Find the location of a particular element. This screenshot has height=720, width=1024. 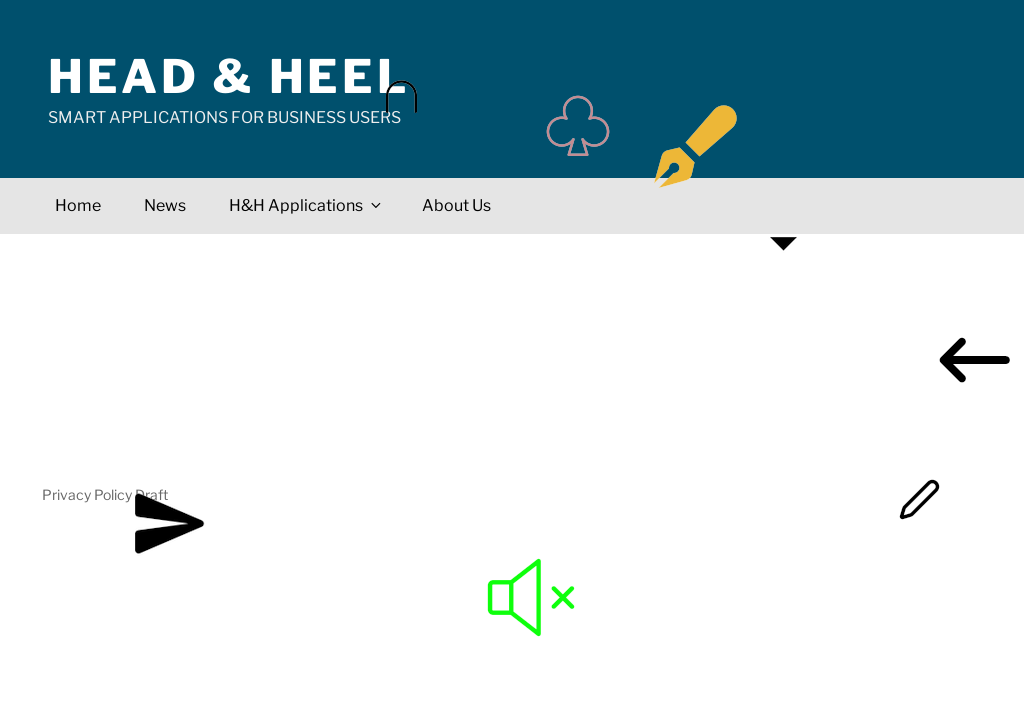

go back to previous screen is located at coordinates (974, 360).